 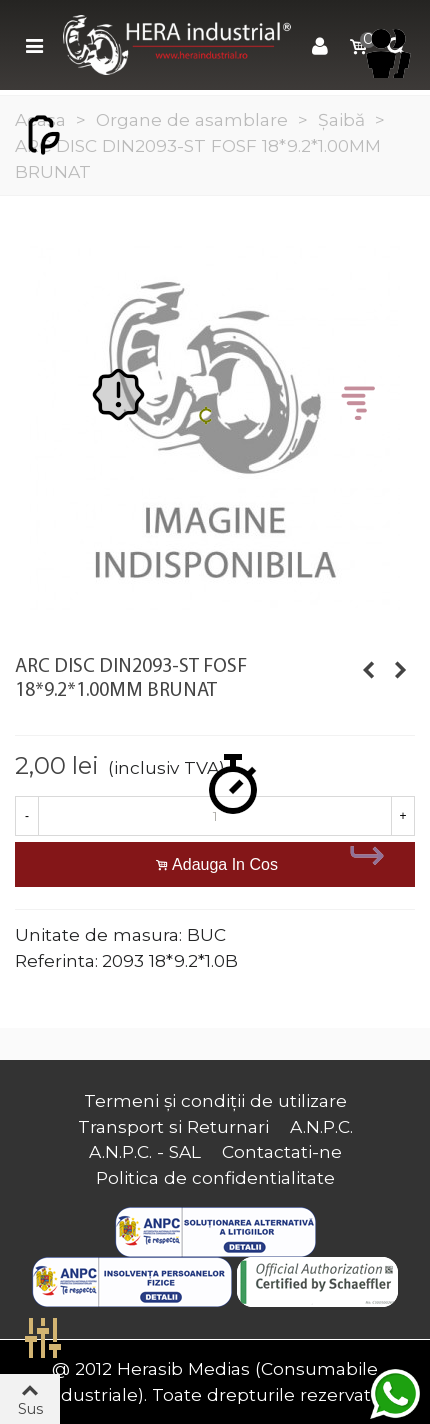 What do you see at coordinates (118, 394) in the screenshot?
I see `indicates a warning or important notice` at bounding box center [118, 394].